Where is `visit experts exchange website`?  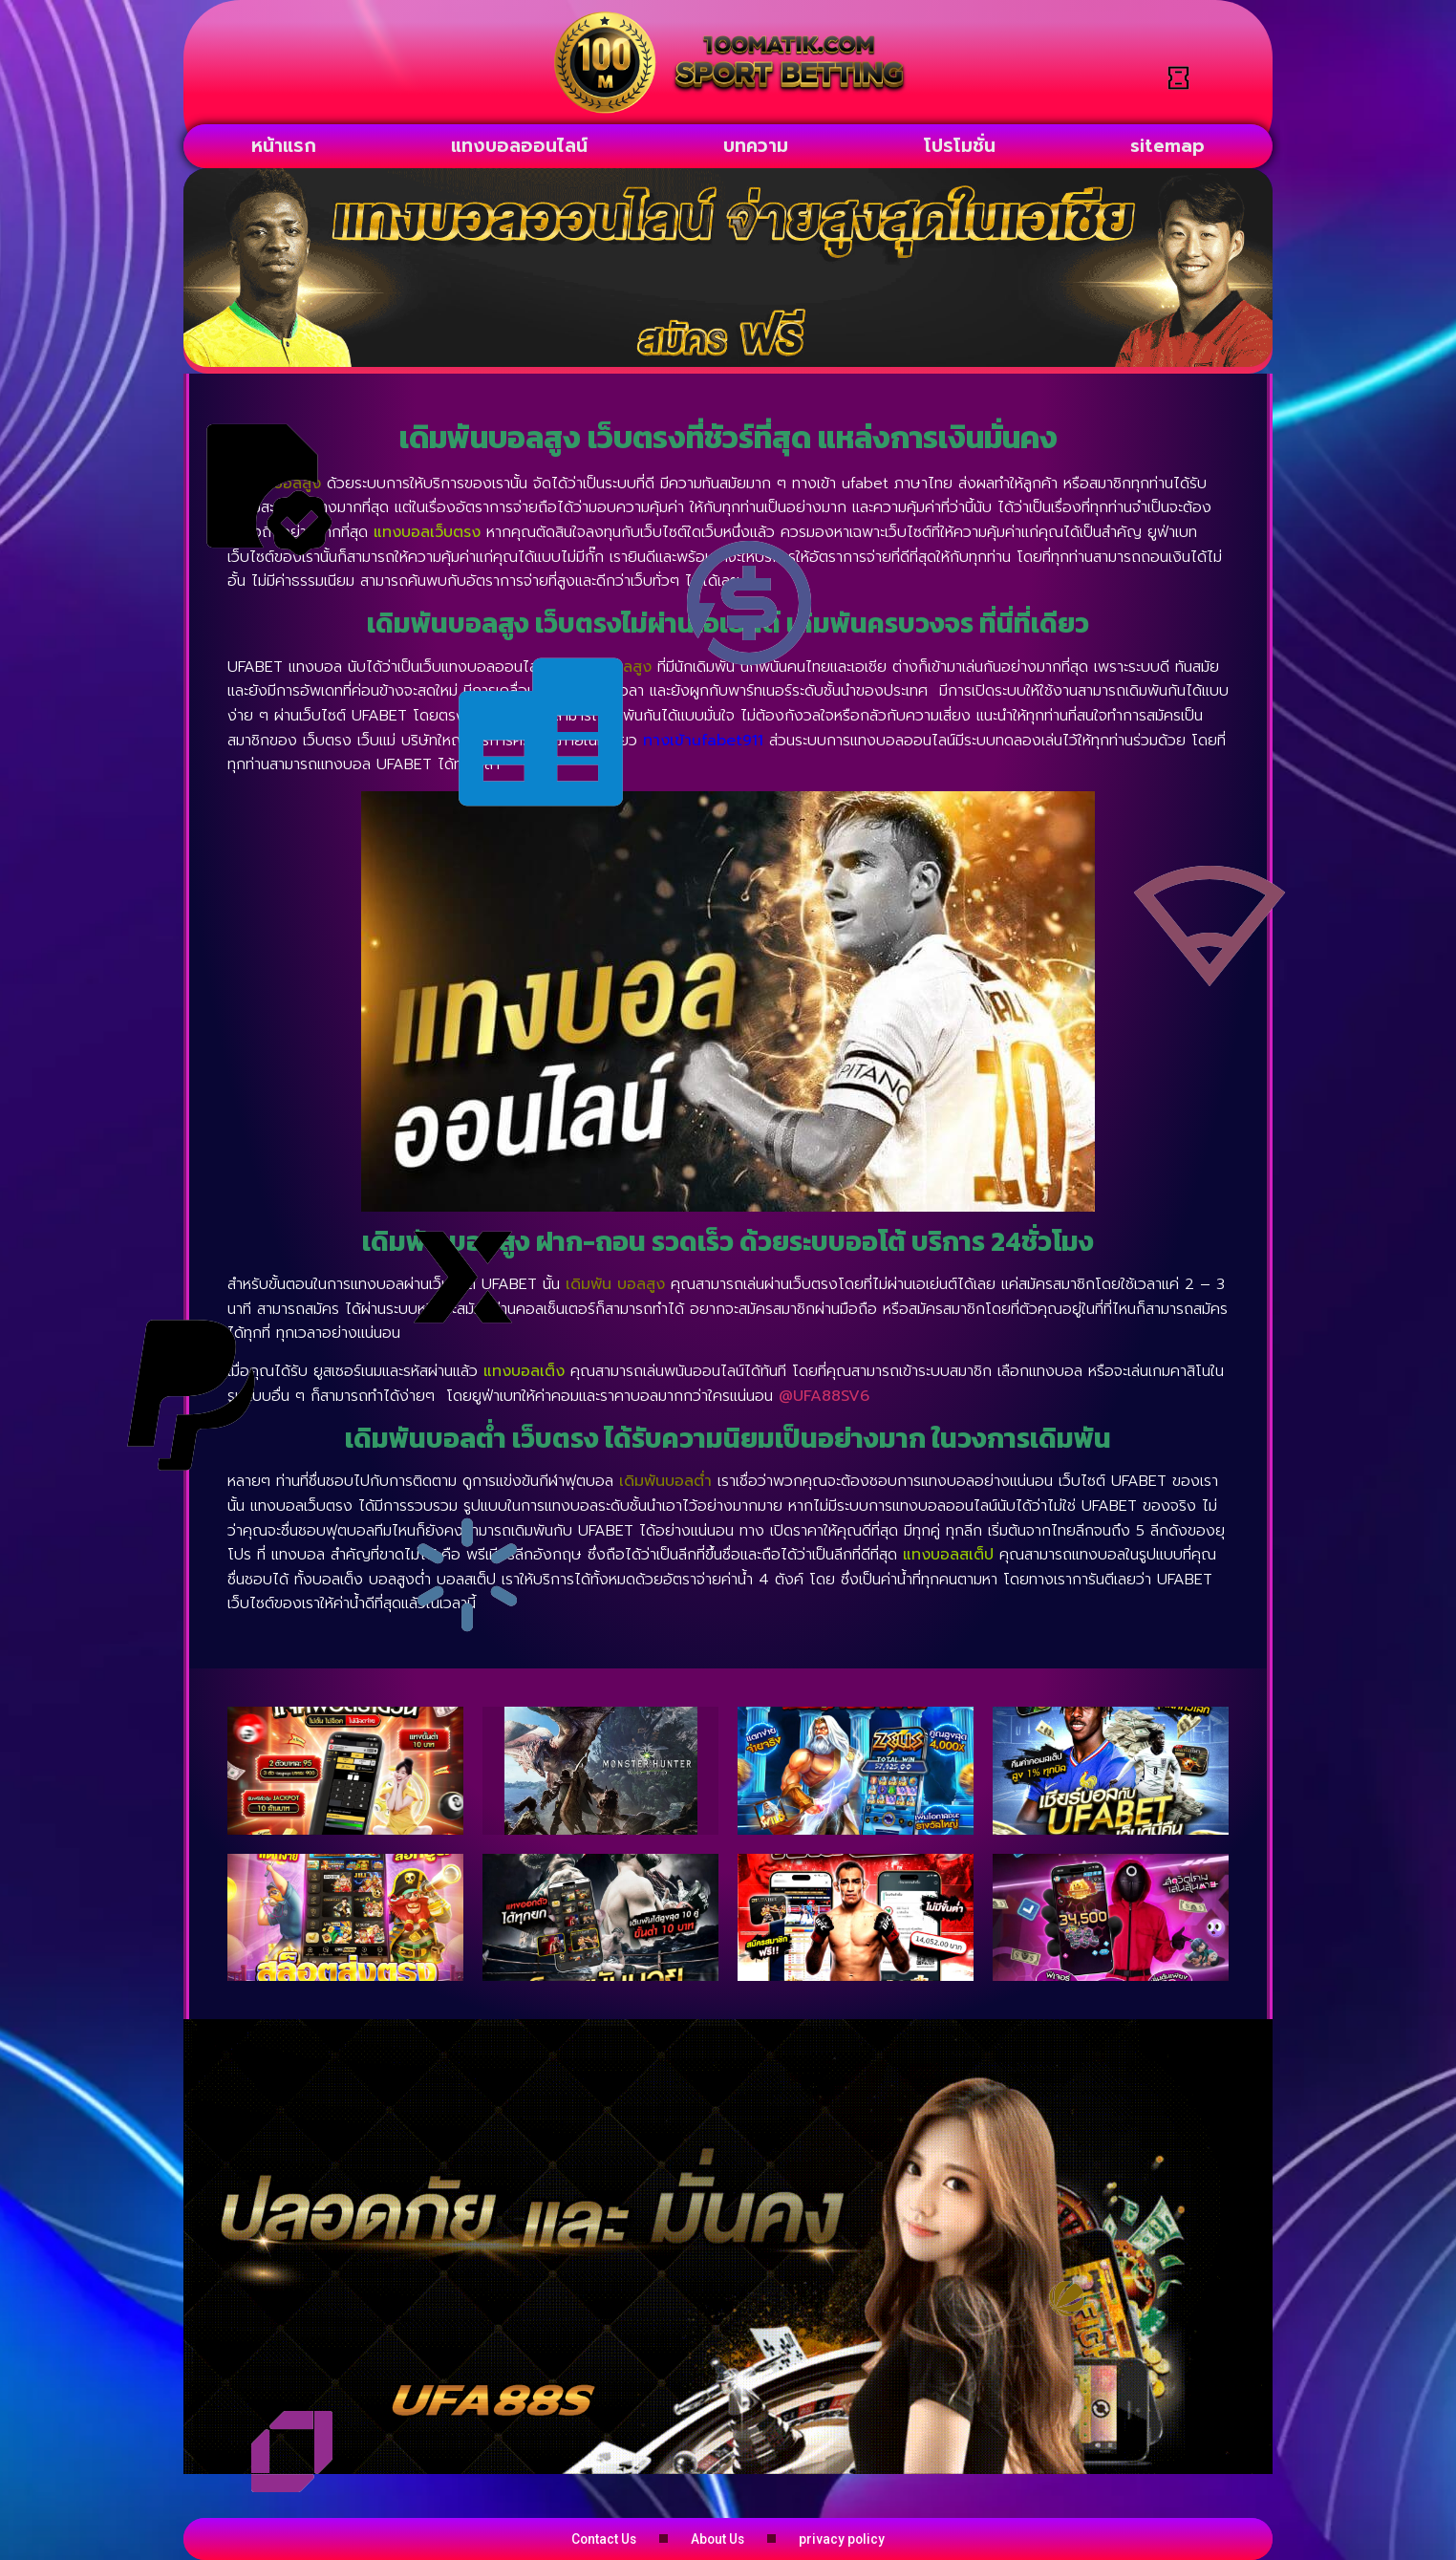 visit experts exchange website is located at coordinates (462, 1277).